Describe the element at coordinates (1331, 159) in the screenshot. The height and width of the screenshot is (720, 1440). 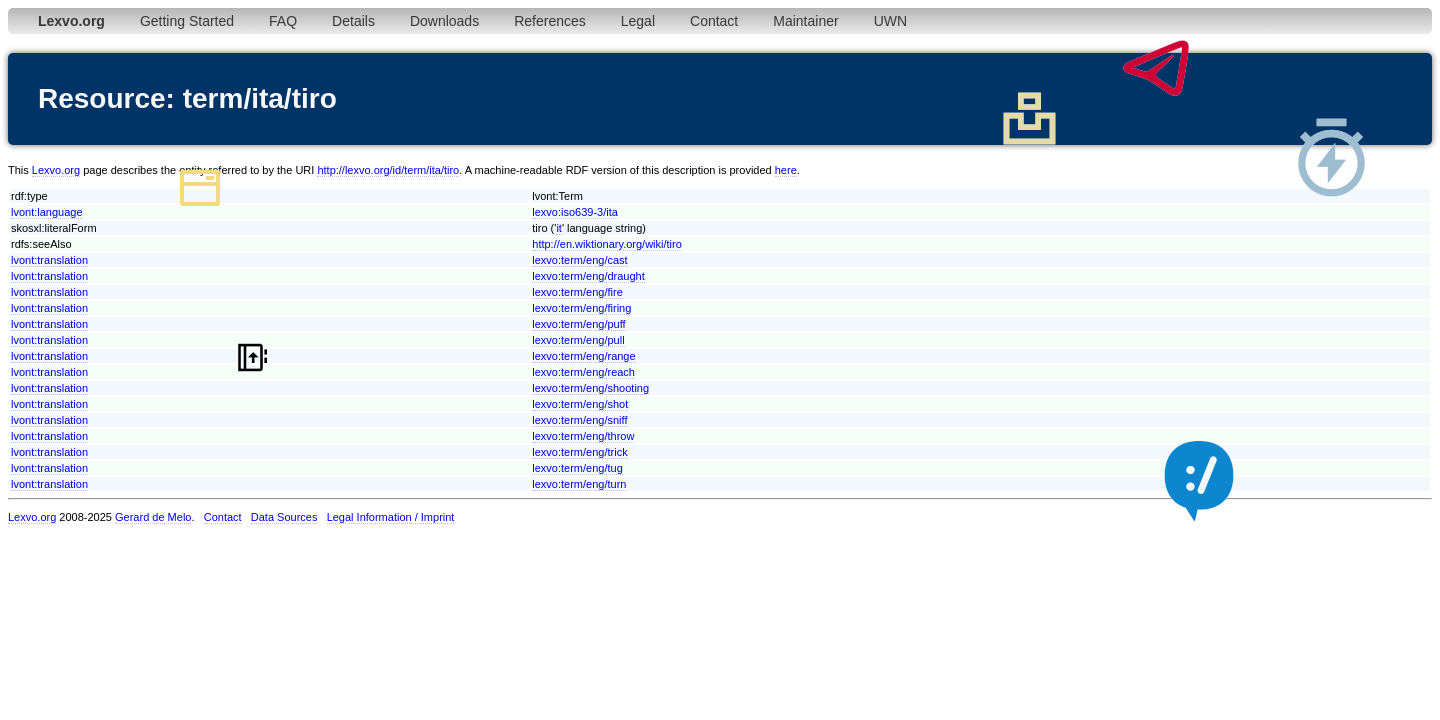
I see `set a quick timer or speed countdown` at that location.